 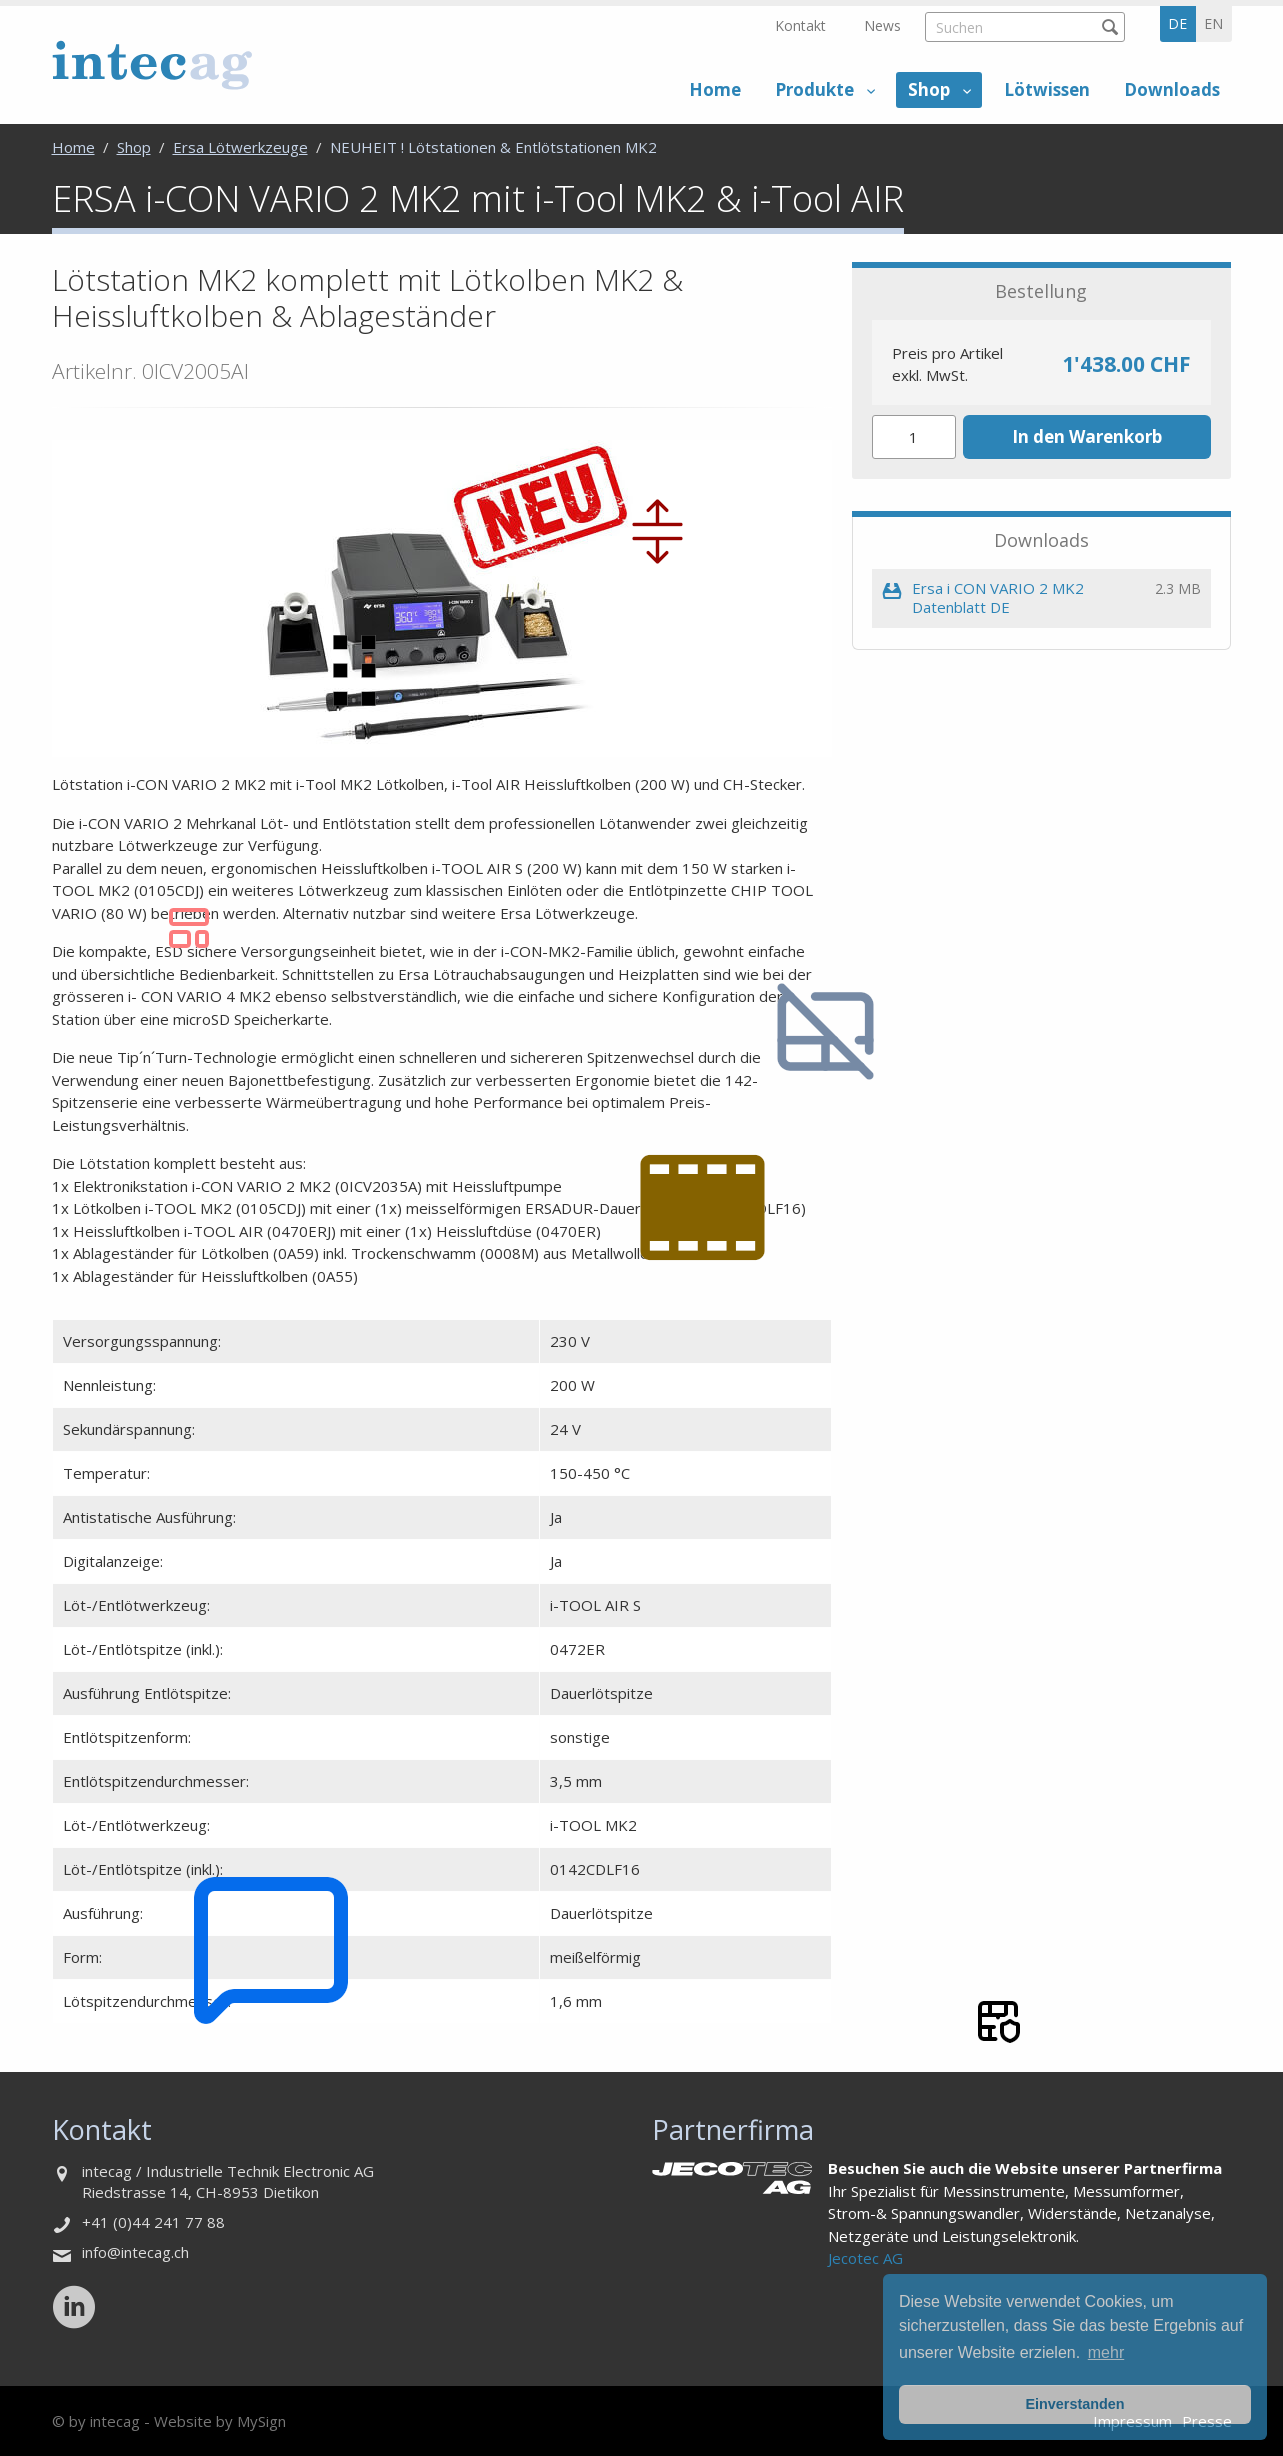 What do you see at coordinates (189, 928) in the screenshot?
I see `select a page layout template` at bounding box center [189, 928].